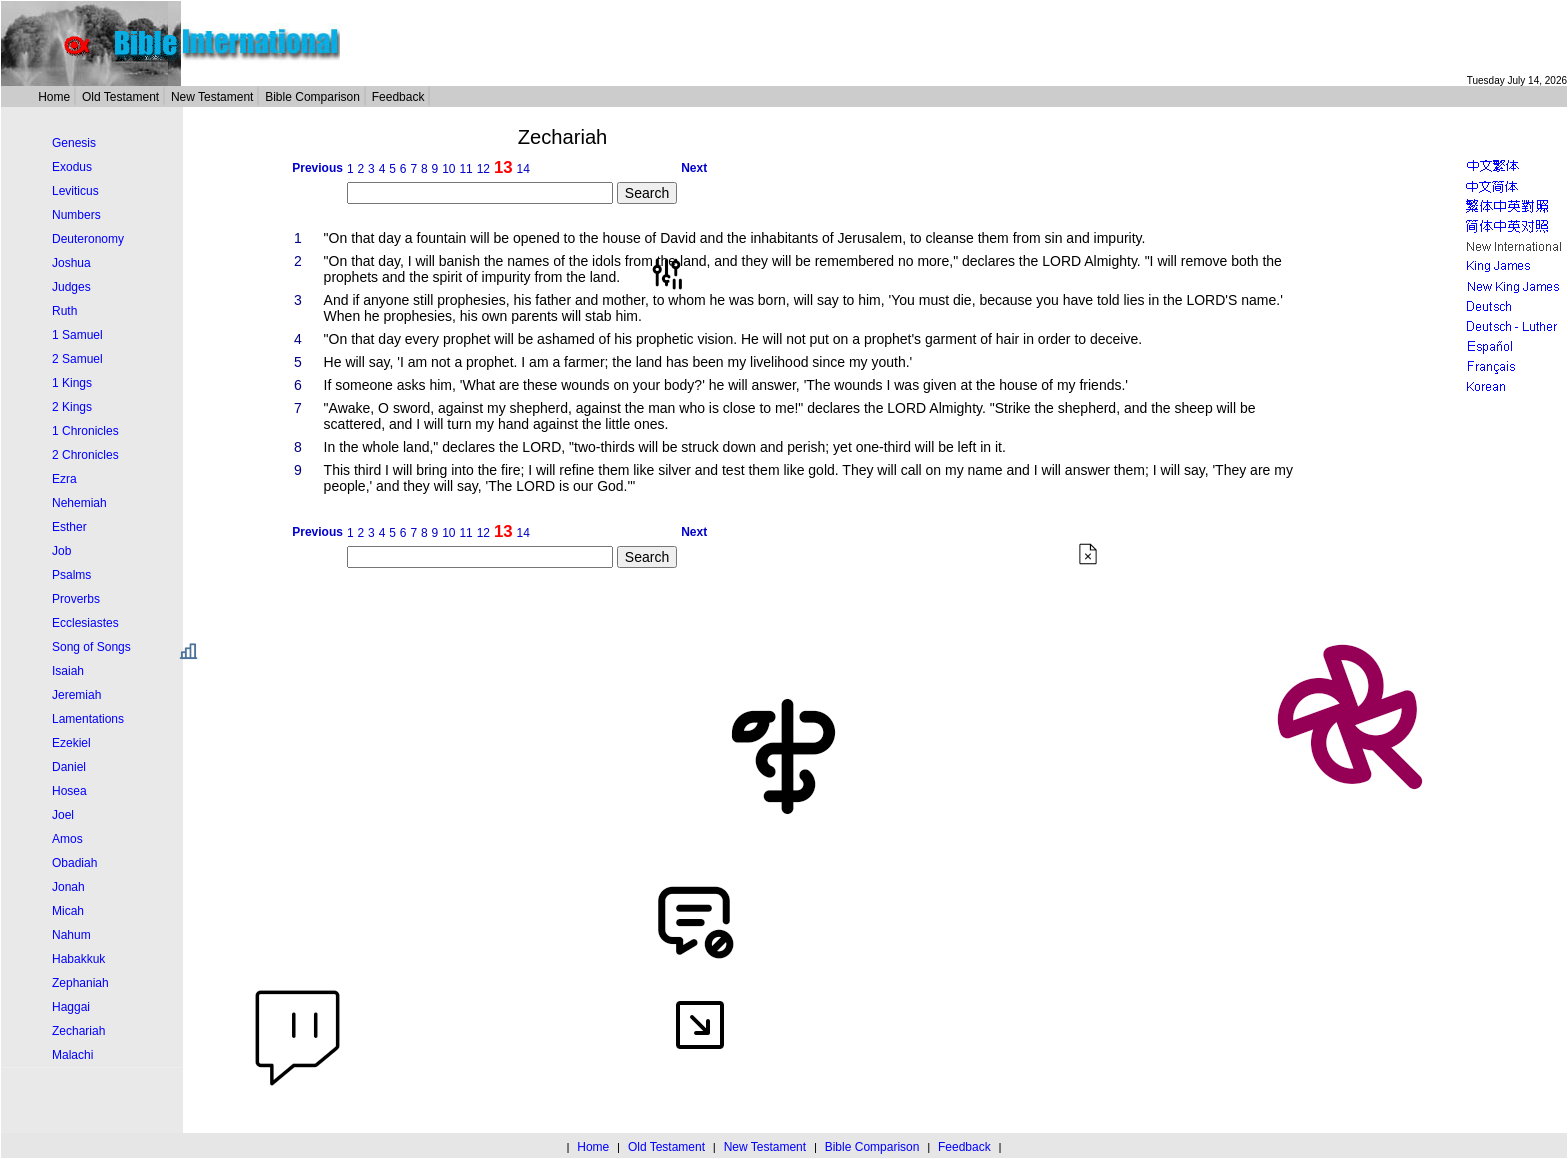  I want to click on navigate to the next item diagonally, so click(700, 1025).